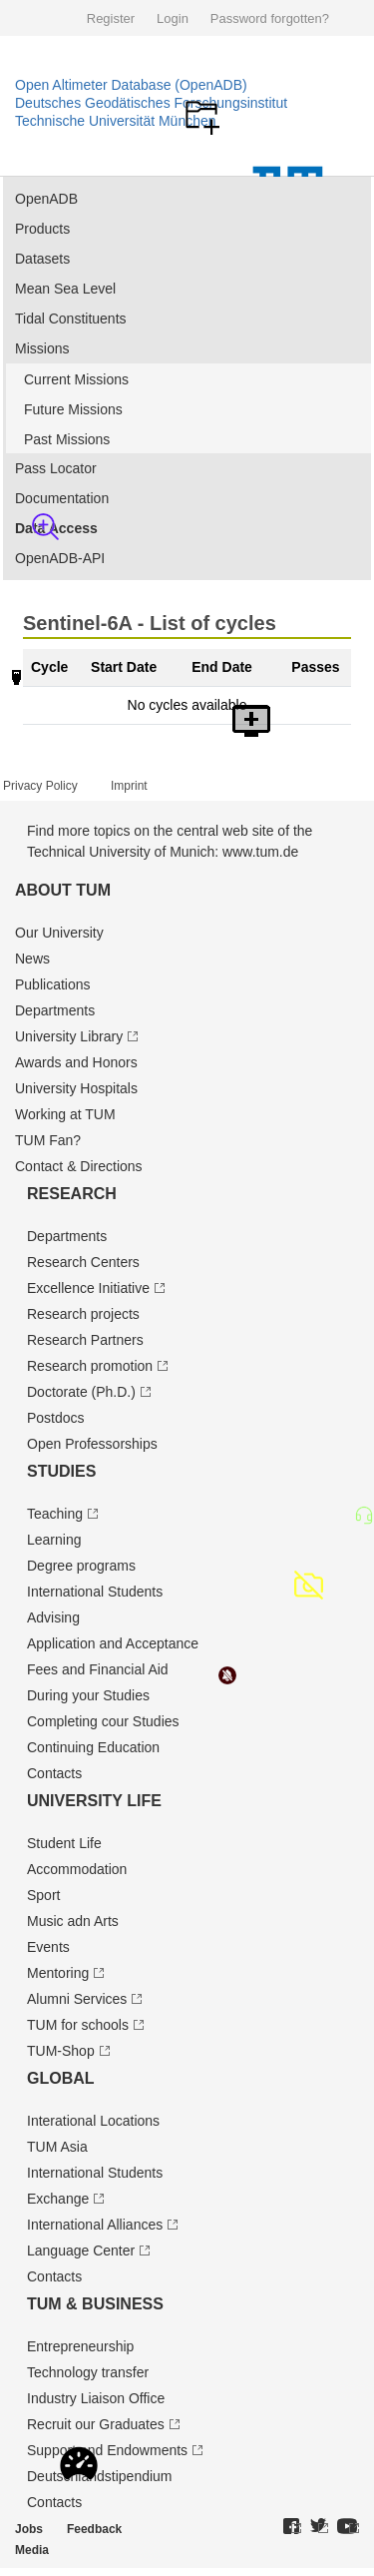  Describe the element at coordinates (251, 721) in the screenshot. I see `add video to watch queue` at that location.